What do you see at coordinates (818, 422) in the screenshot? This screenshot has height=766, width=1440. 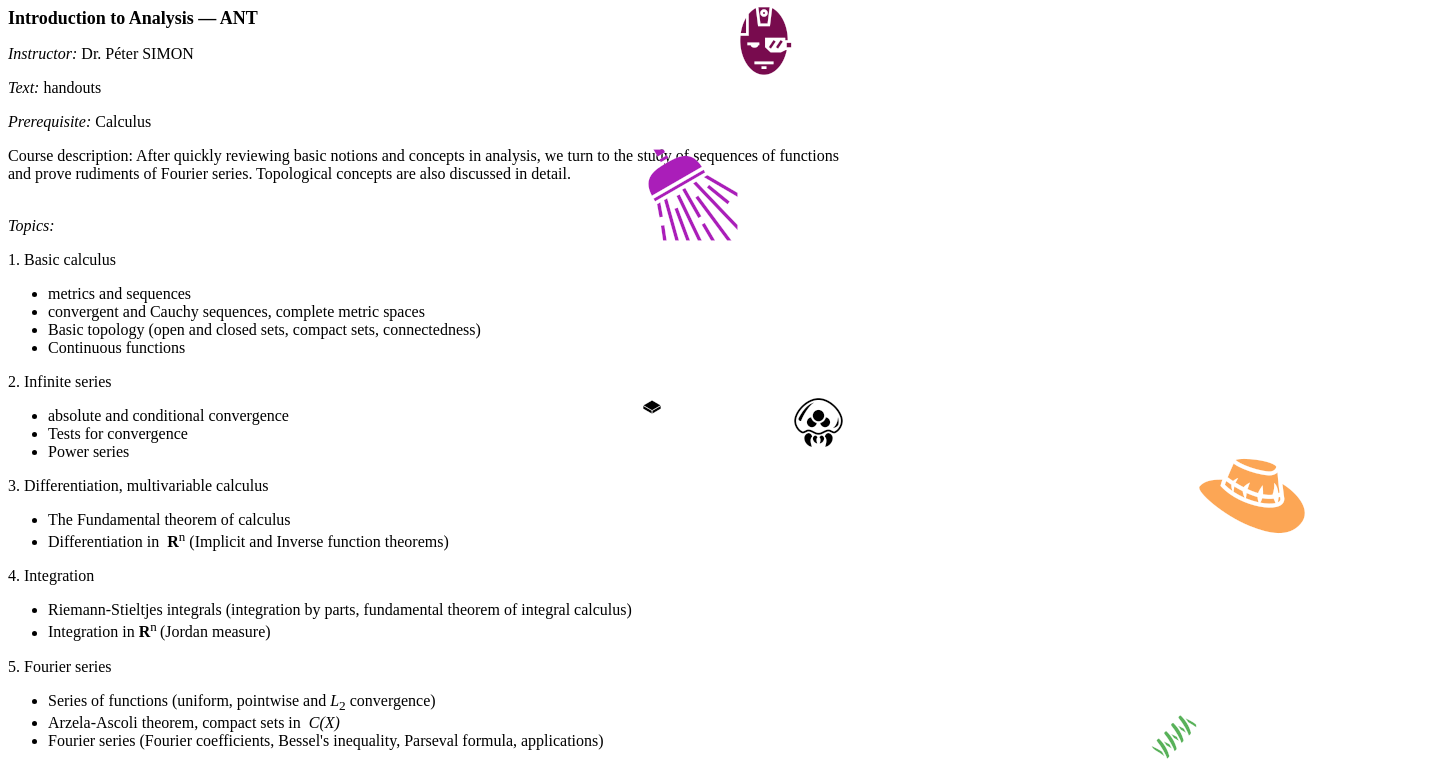 I see `metroid creature icon from the nintendo game series` at bounding box center [818, 422].